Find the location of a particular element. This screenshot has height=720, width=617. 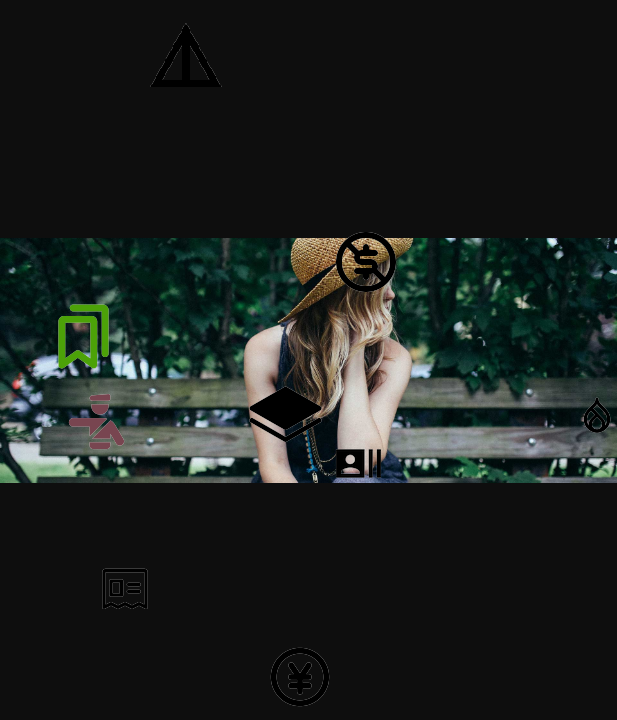

view your saved bookmarks is located at coordinates (83, 336).